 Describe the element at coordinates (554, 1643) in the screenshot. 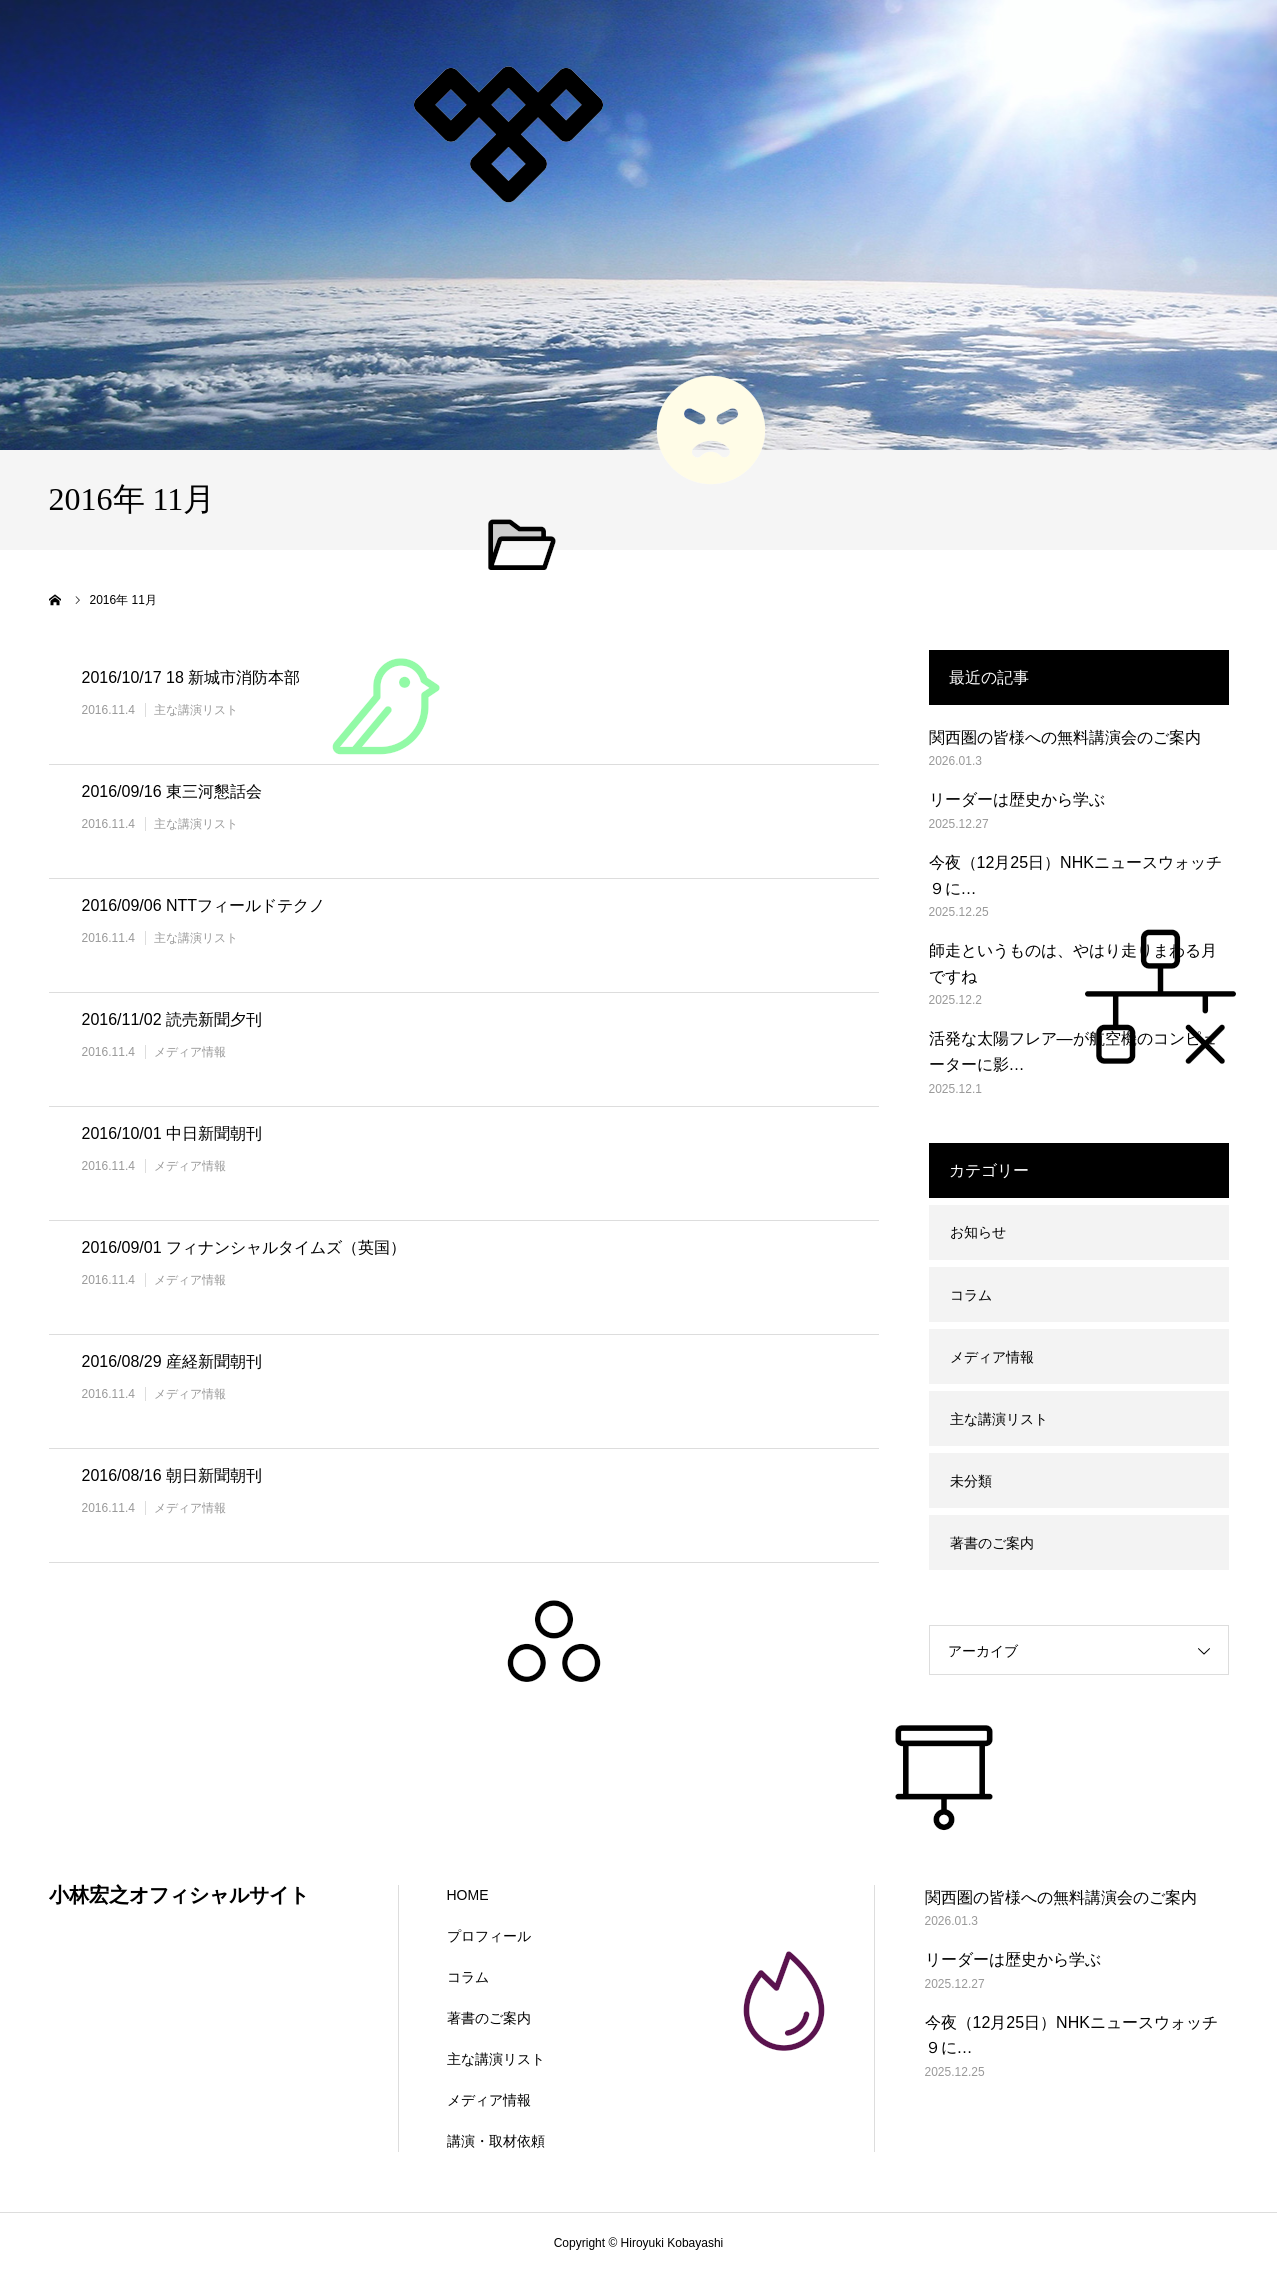

I see `group or cluster related items` at that location.